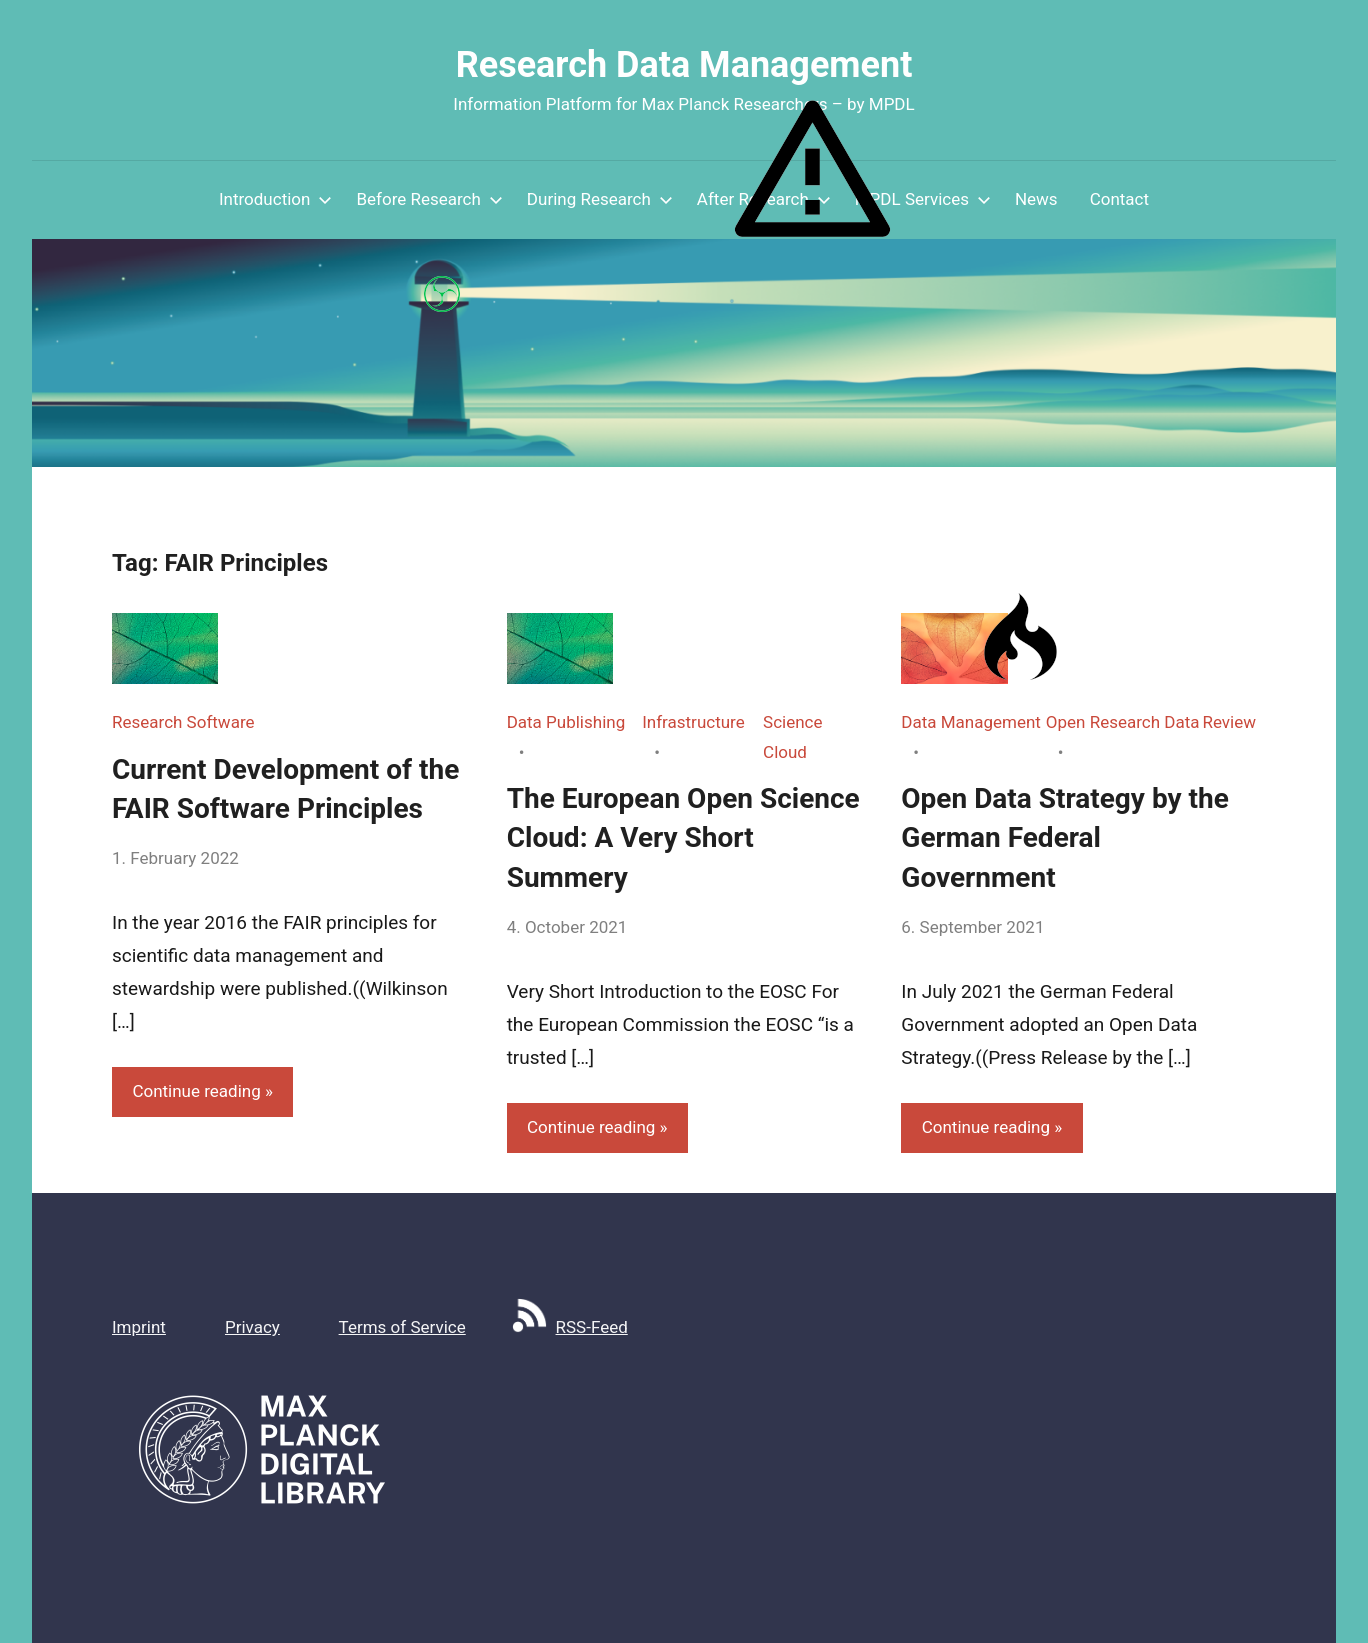 Image resolution: width=1368 pixels, height=1643 pixels. What do you see at coordinates (812, 170) in the screenshot?
I see `indicates a warning or alert status` at bounding box center [812, 170].